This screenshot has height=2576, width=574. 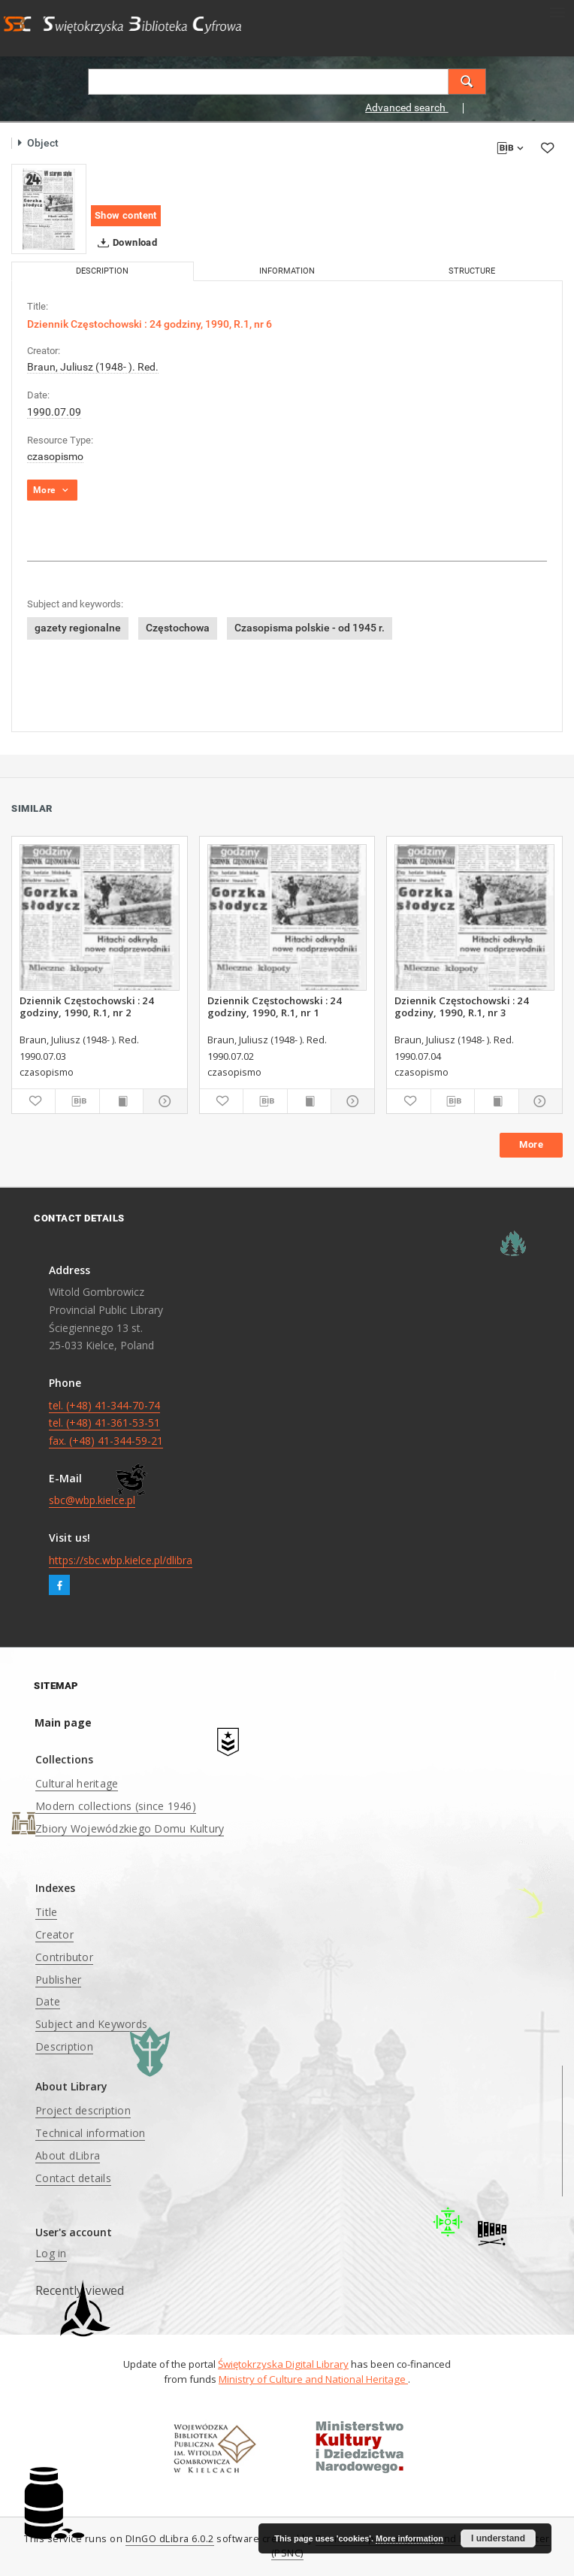 I want to click on access ancient egypt themed content or levels, so click(x=23, y=1822).